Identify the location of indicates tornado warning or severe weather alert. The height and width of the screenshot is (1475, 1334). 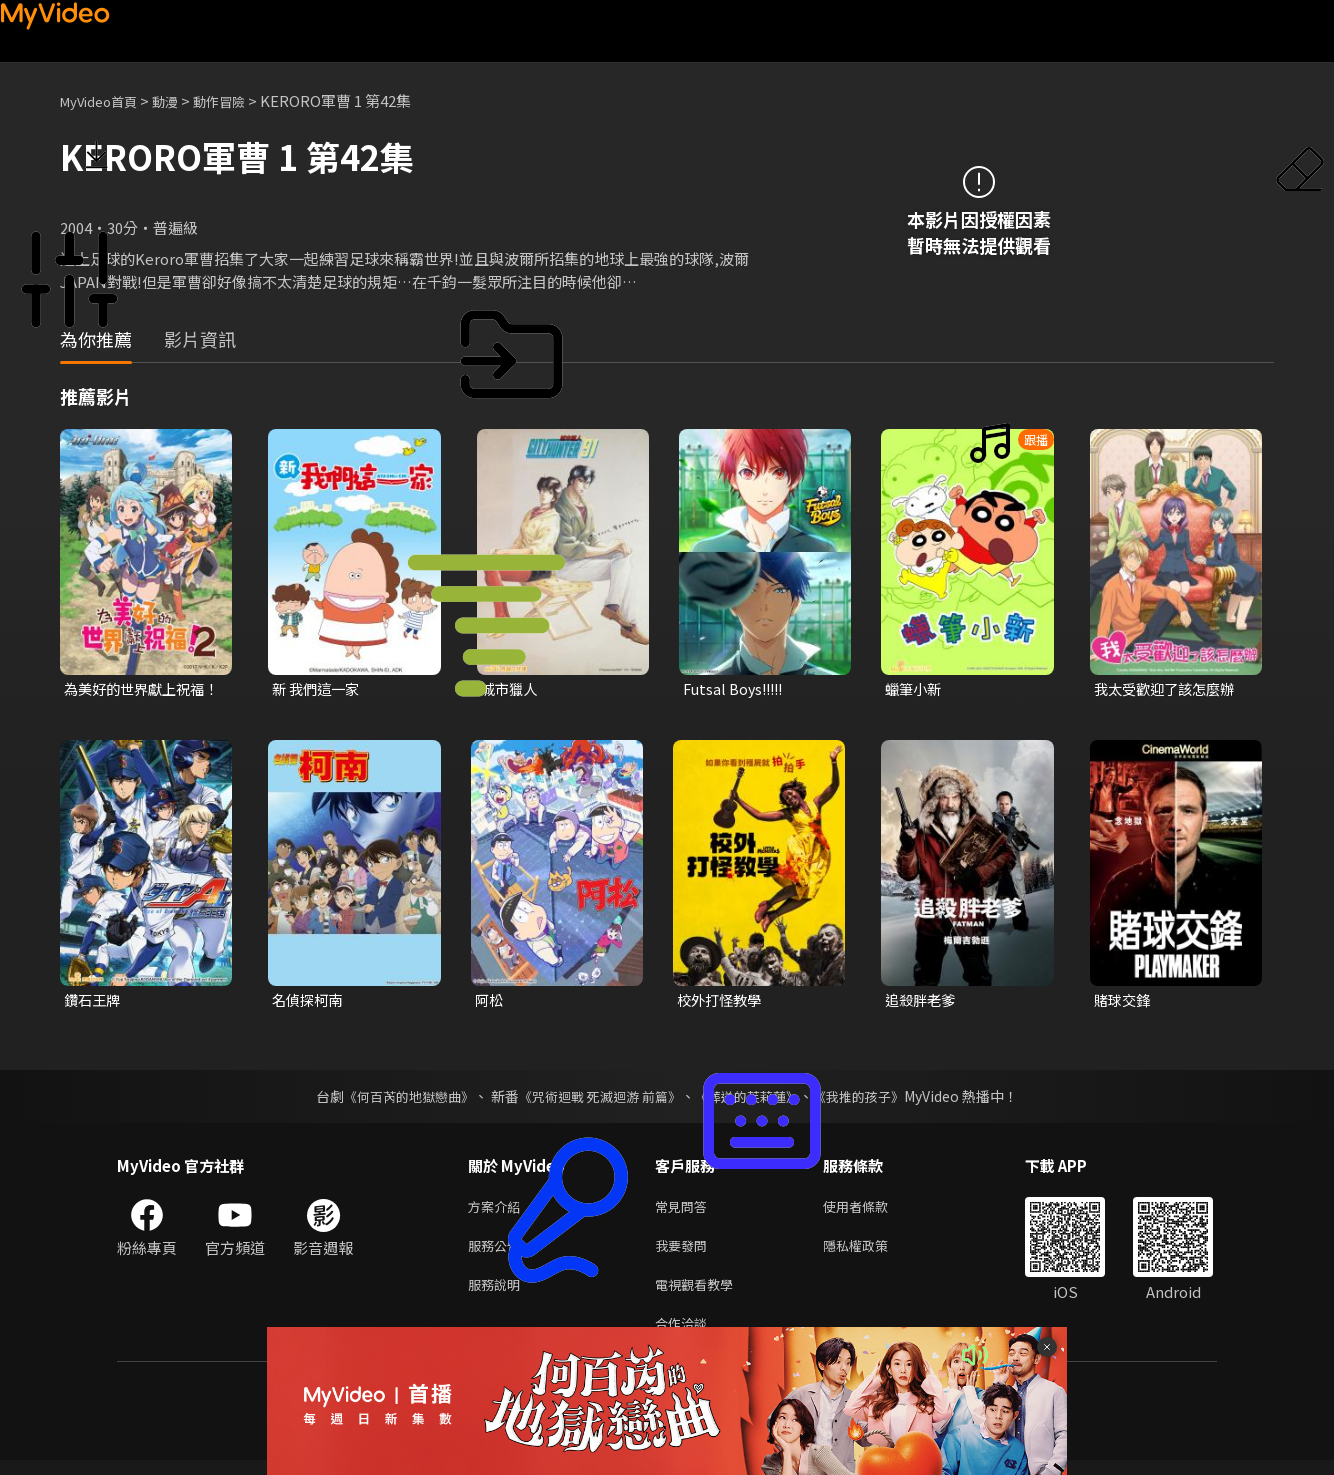
(486, 625).